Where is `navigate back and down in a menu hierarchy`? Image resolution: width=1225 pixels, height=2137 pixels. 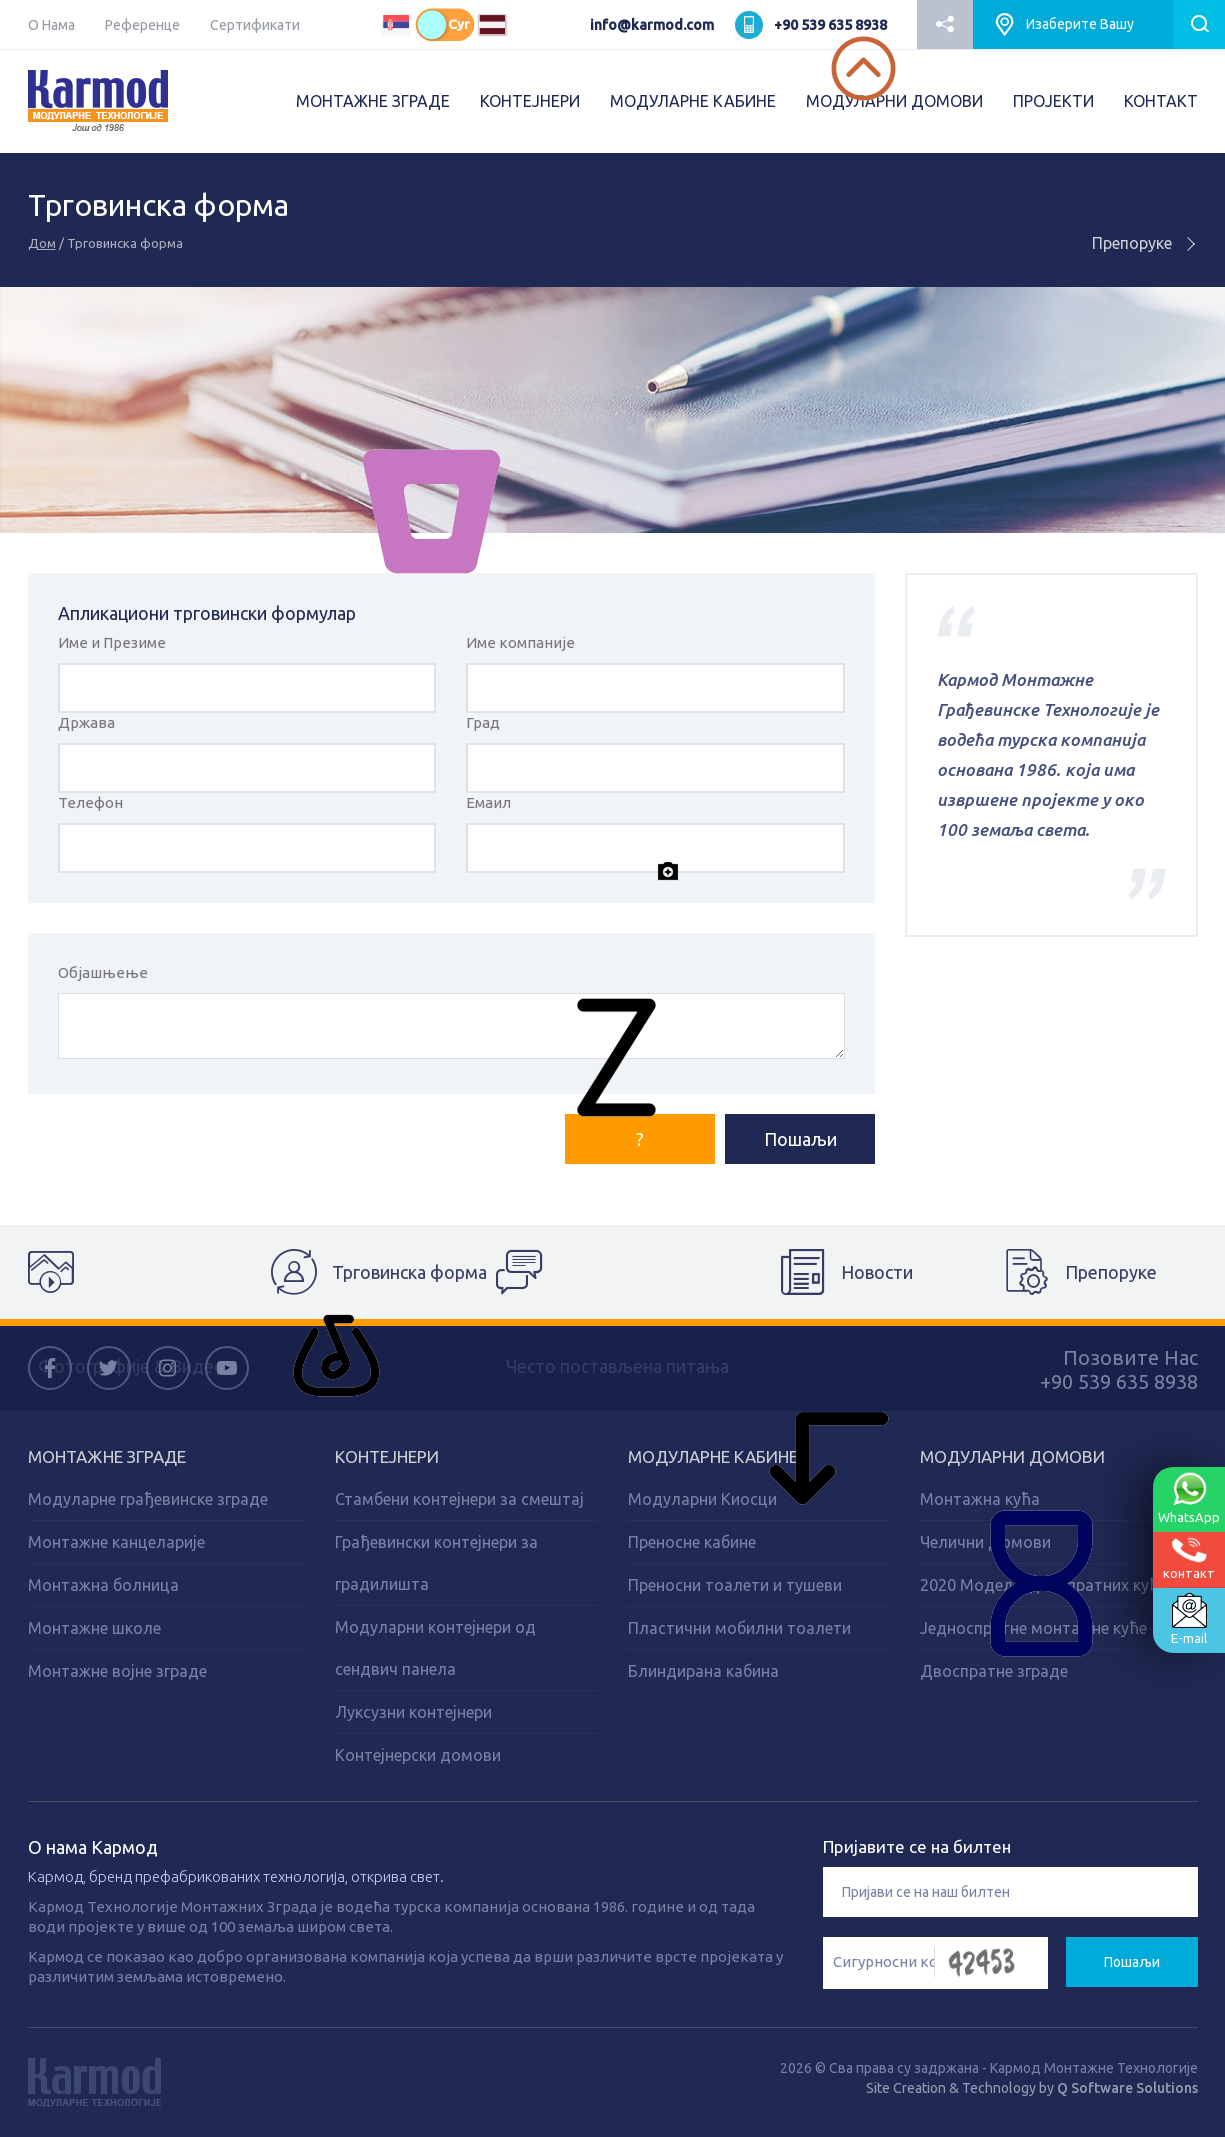 navigate back and down in a menu hierarchy is located at coordinates (824, 1449).